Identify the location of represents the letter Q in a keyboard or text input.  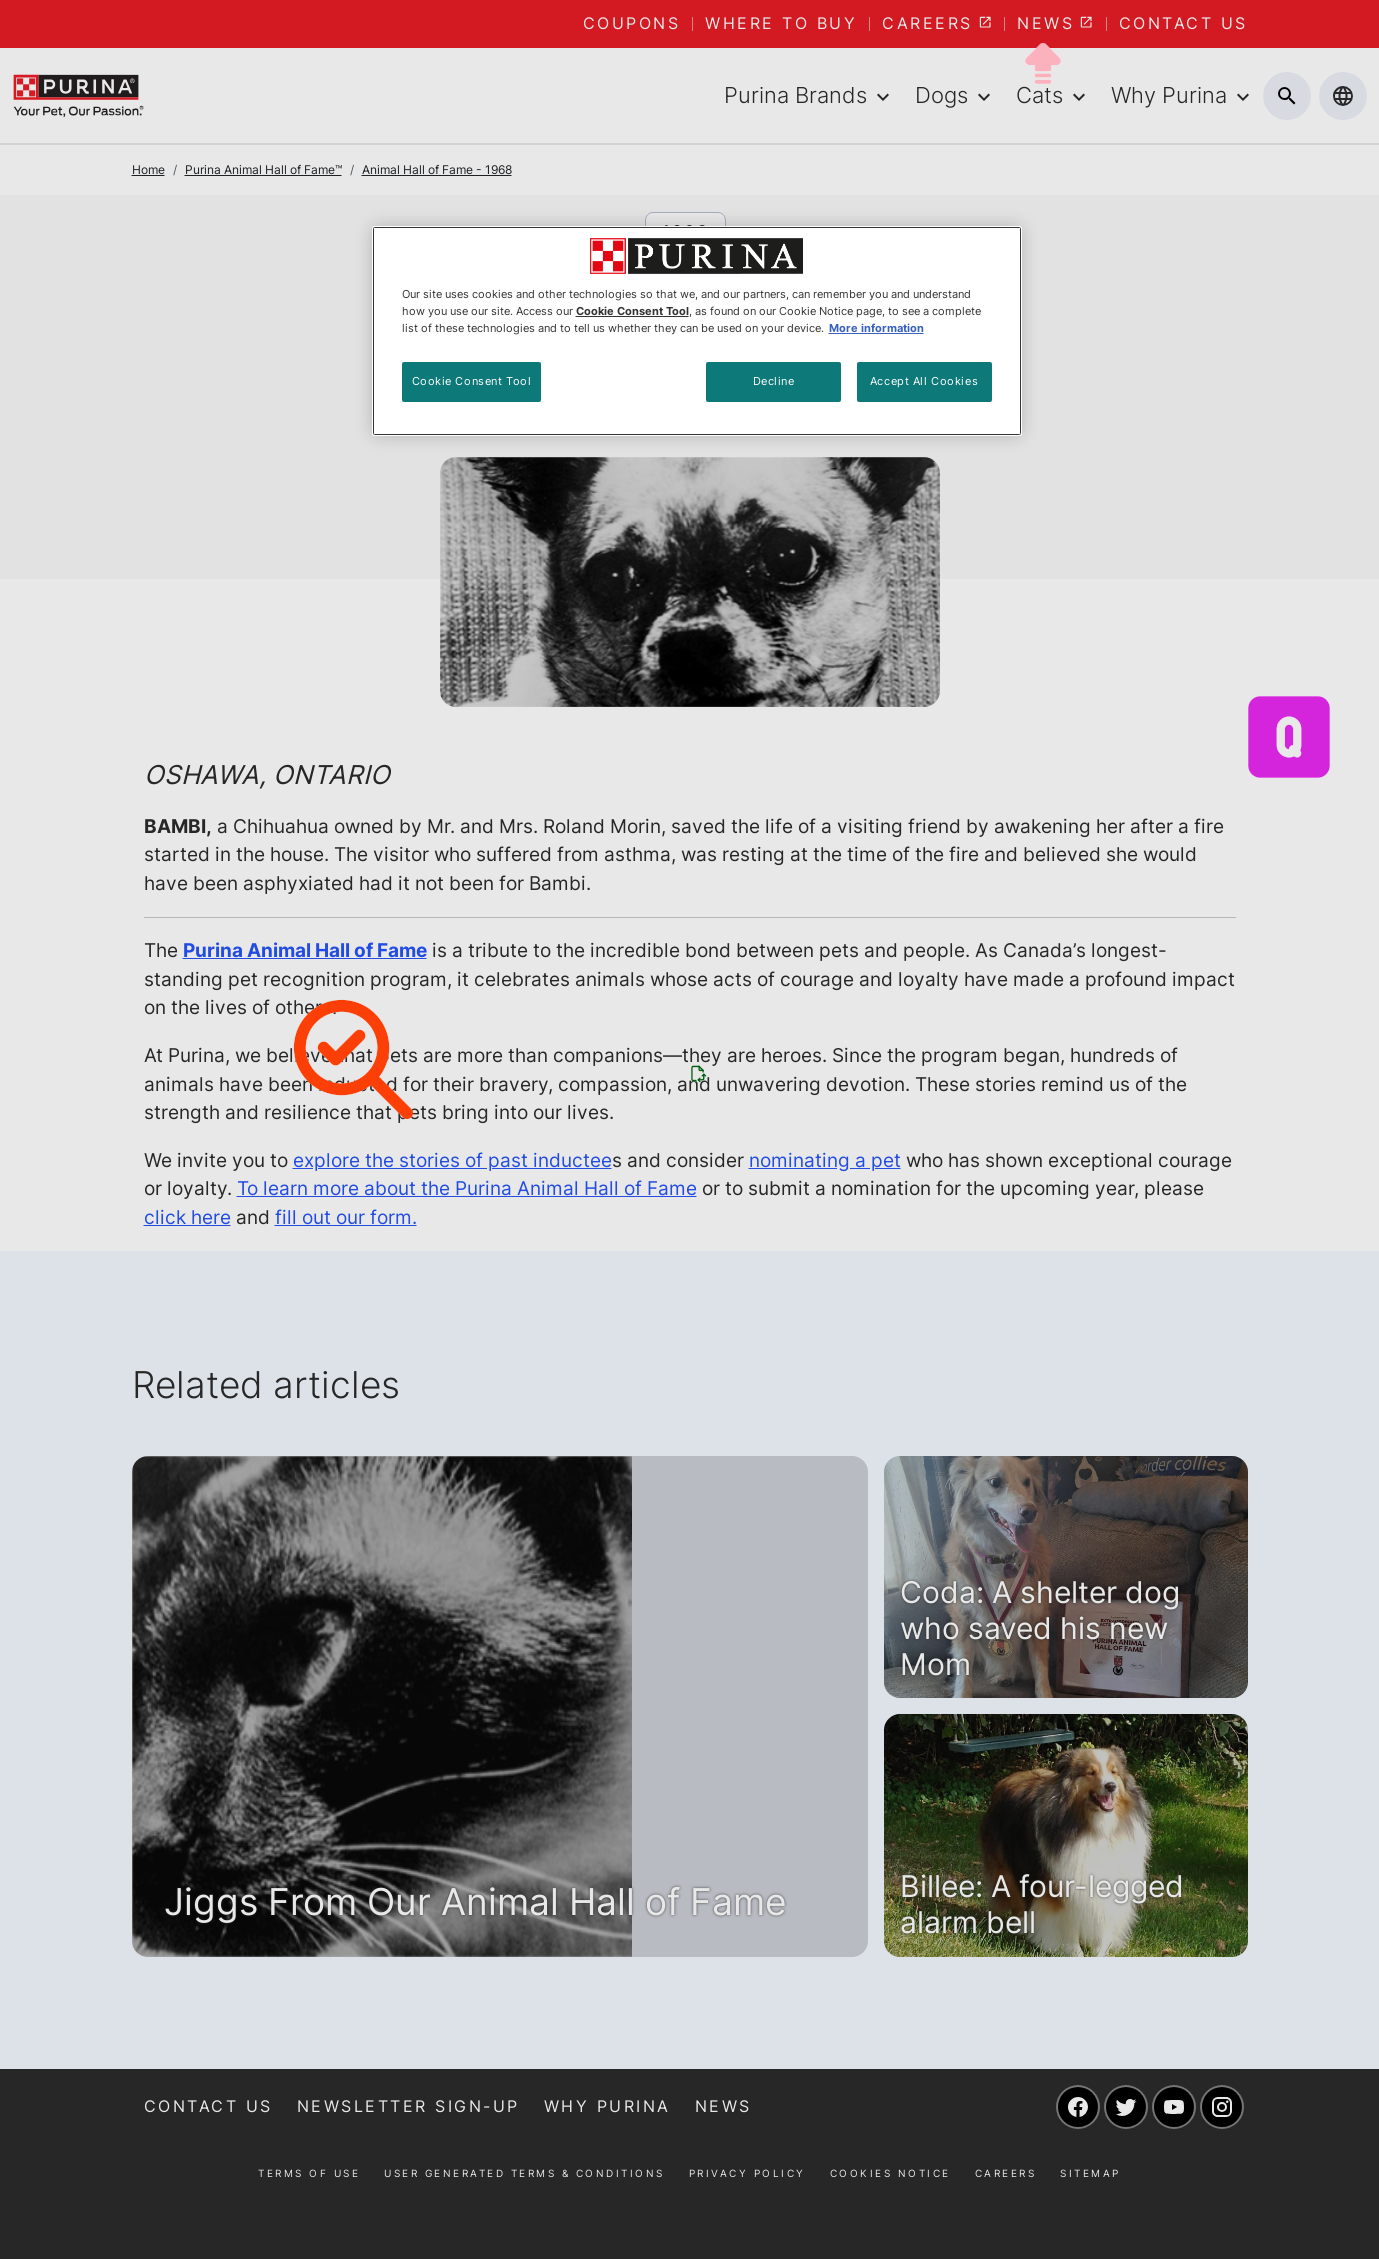
(1289, 737).